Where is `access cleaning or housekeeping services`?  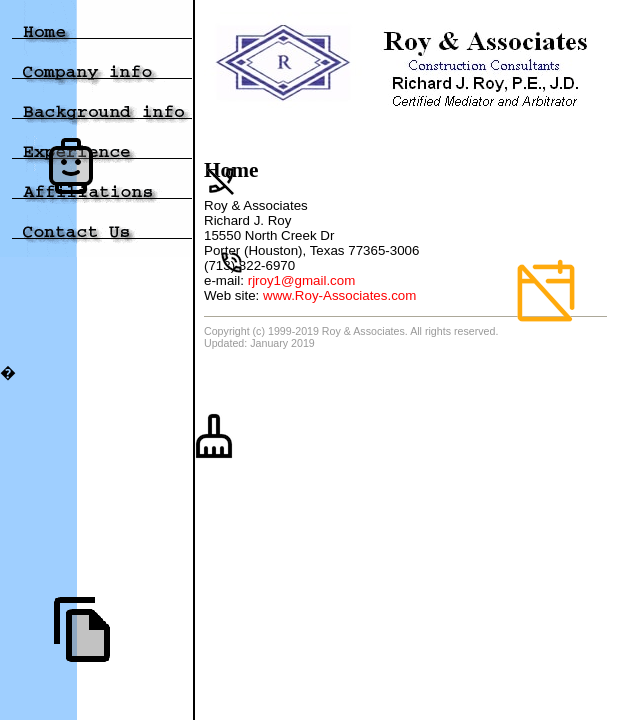
access cleaning or housekeeping services is located at coordinates (214, 436).